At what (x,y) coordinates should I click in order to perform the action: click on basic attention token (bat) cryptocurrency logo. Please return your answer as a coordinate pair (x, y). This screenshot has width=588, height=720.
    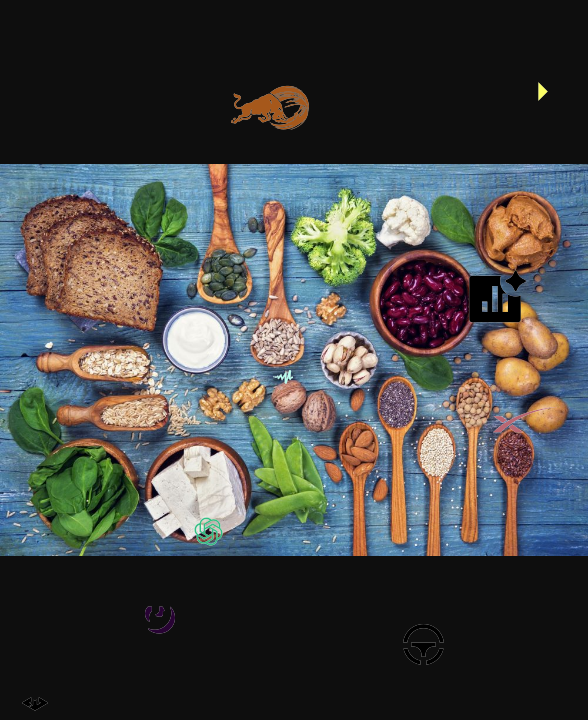
    Looking at the image, I should click on (35, 704).